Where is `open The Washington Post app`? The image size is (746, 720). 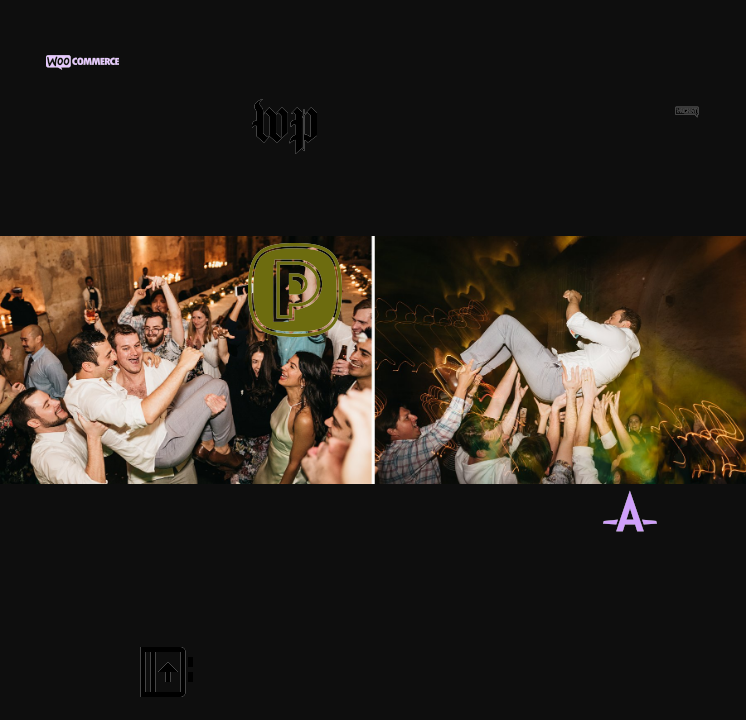 open The Washington Post app is located at coordinates (284, 126).